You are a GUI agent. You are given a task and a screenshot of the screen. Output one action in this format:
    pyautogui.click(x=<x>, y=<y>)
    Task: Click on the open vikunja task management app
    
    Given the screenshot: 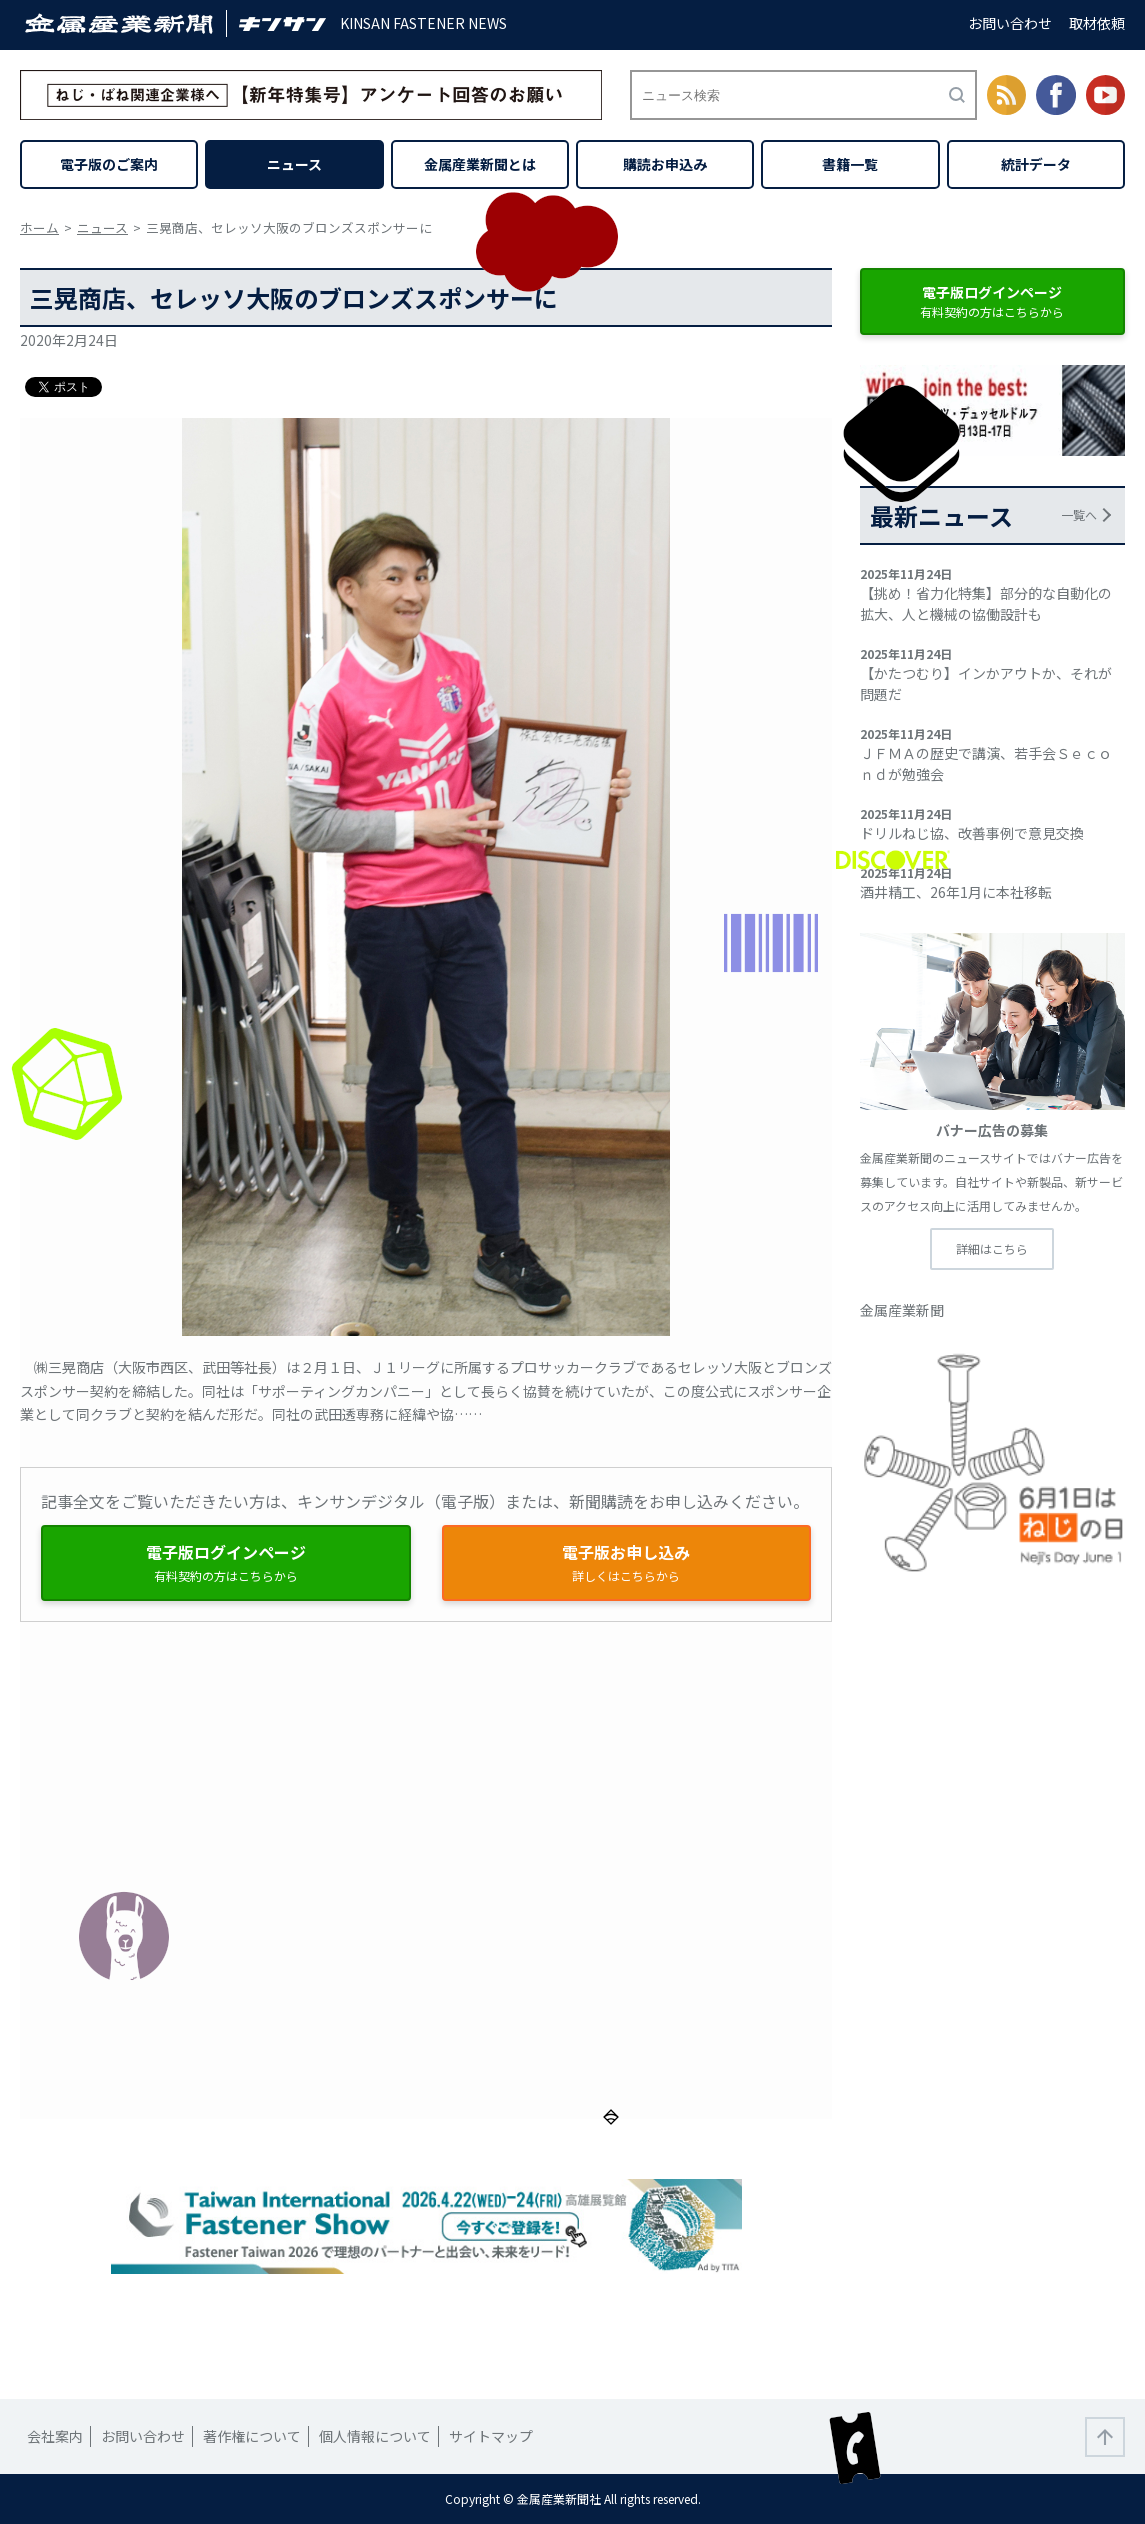 What is the action you would take?
    pyautogui.click(x=124, y=1936)
    